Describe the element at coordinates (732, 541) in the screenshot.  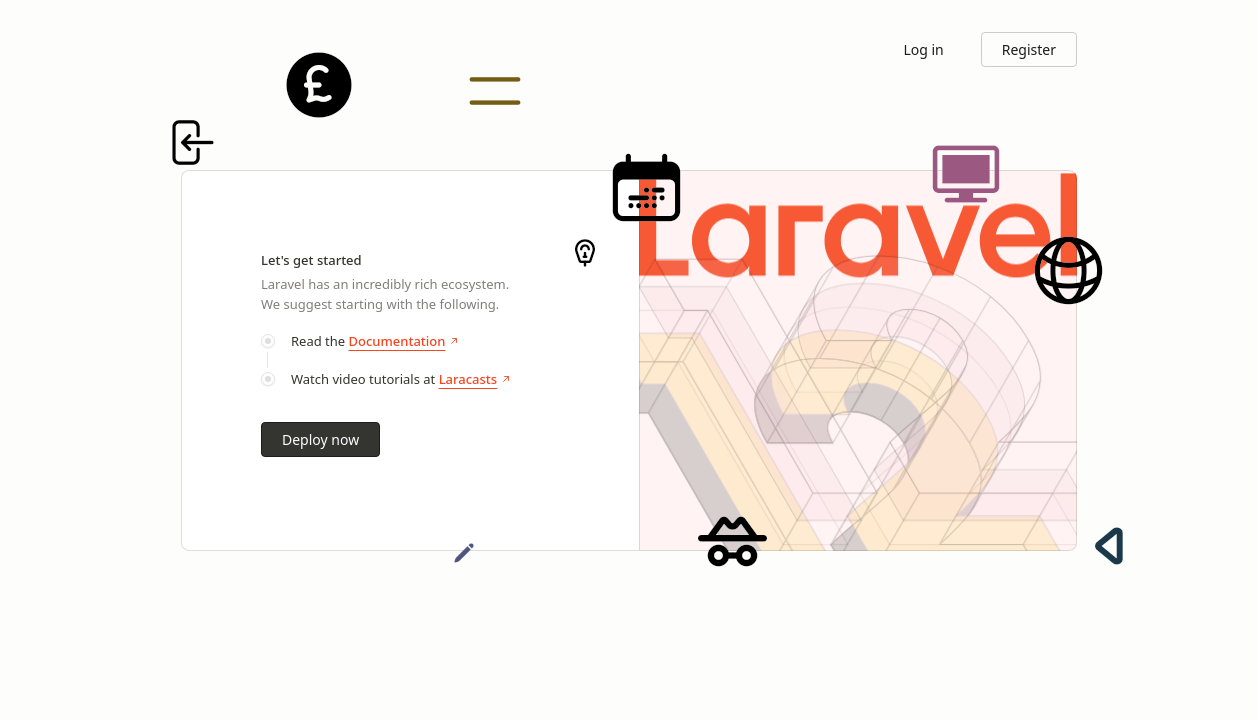
I see `access incognito or private browsing mode` at that location.